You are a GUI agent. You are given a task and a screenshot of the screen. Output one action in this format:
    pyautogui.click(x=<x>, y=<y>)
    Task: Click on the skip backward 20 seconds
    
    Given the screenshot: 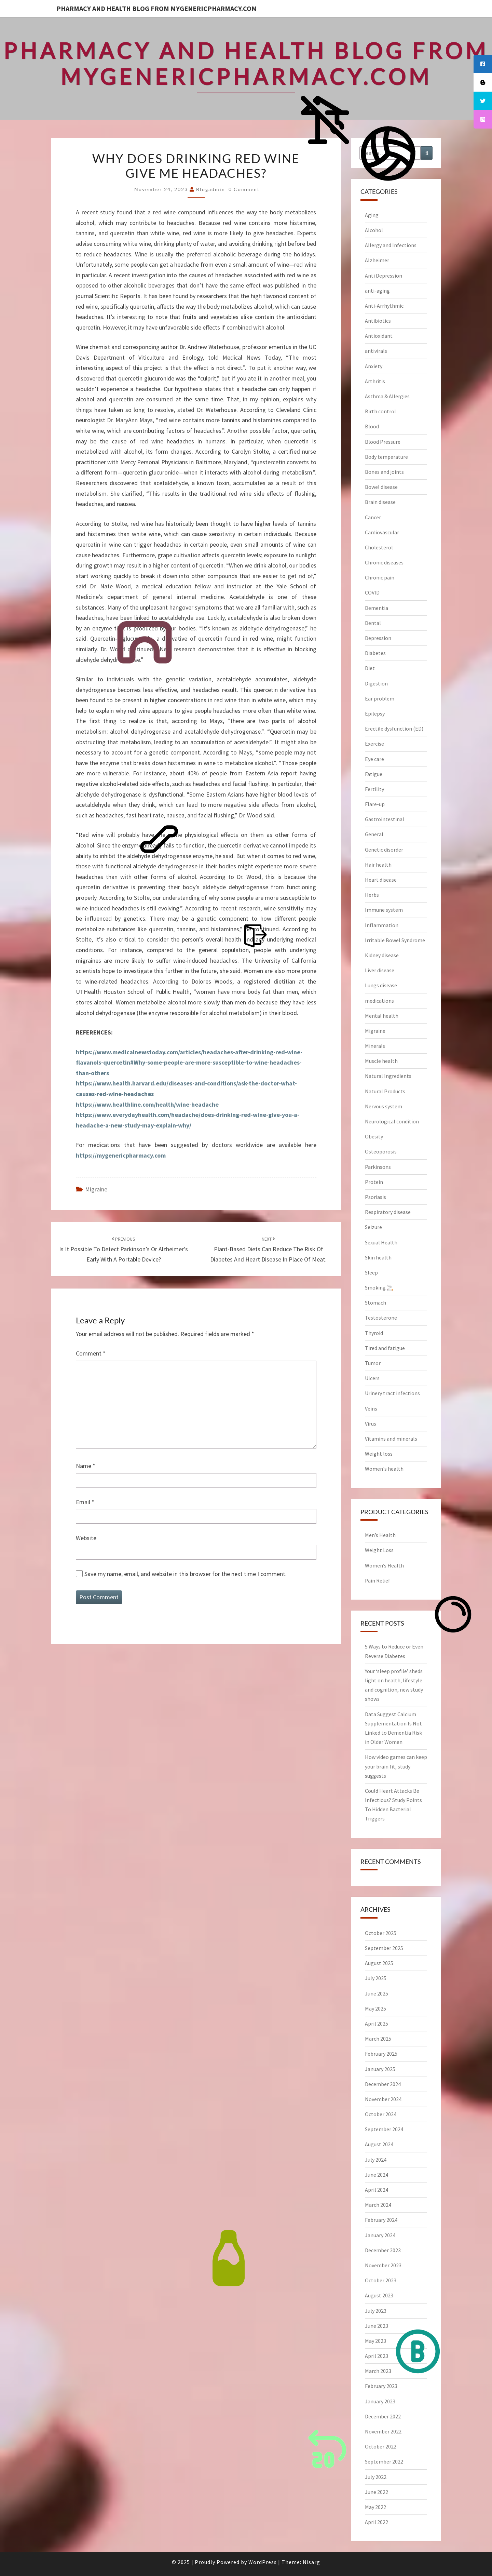 What is the action you would take?
    pyautogui.click(x=326, y=2450)
    